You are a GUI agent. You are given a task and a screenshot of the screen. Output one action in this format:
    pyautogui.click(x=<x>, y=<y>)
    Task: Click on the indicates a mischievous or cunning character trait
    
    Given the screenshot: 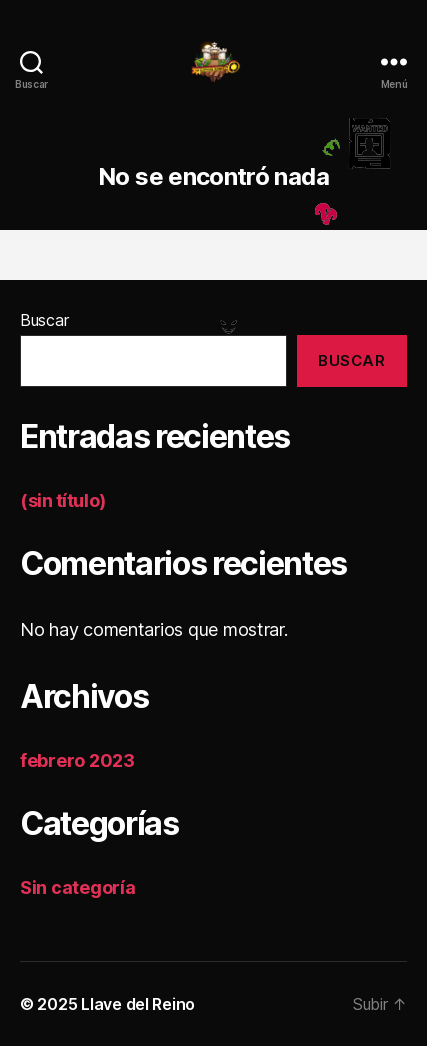 What is the action you would take?
    pyautogui.click(x=228, y=326)
    